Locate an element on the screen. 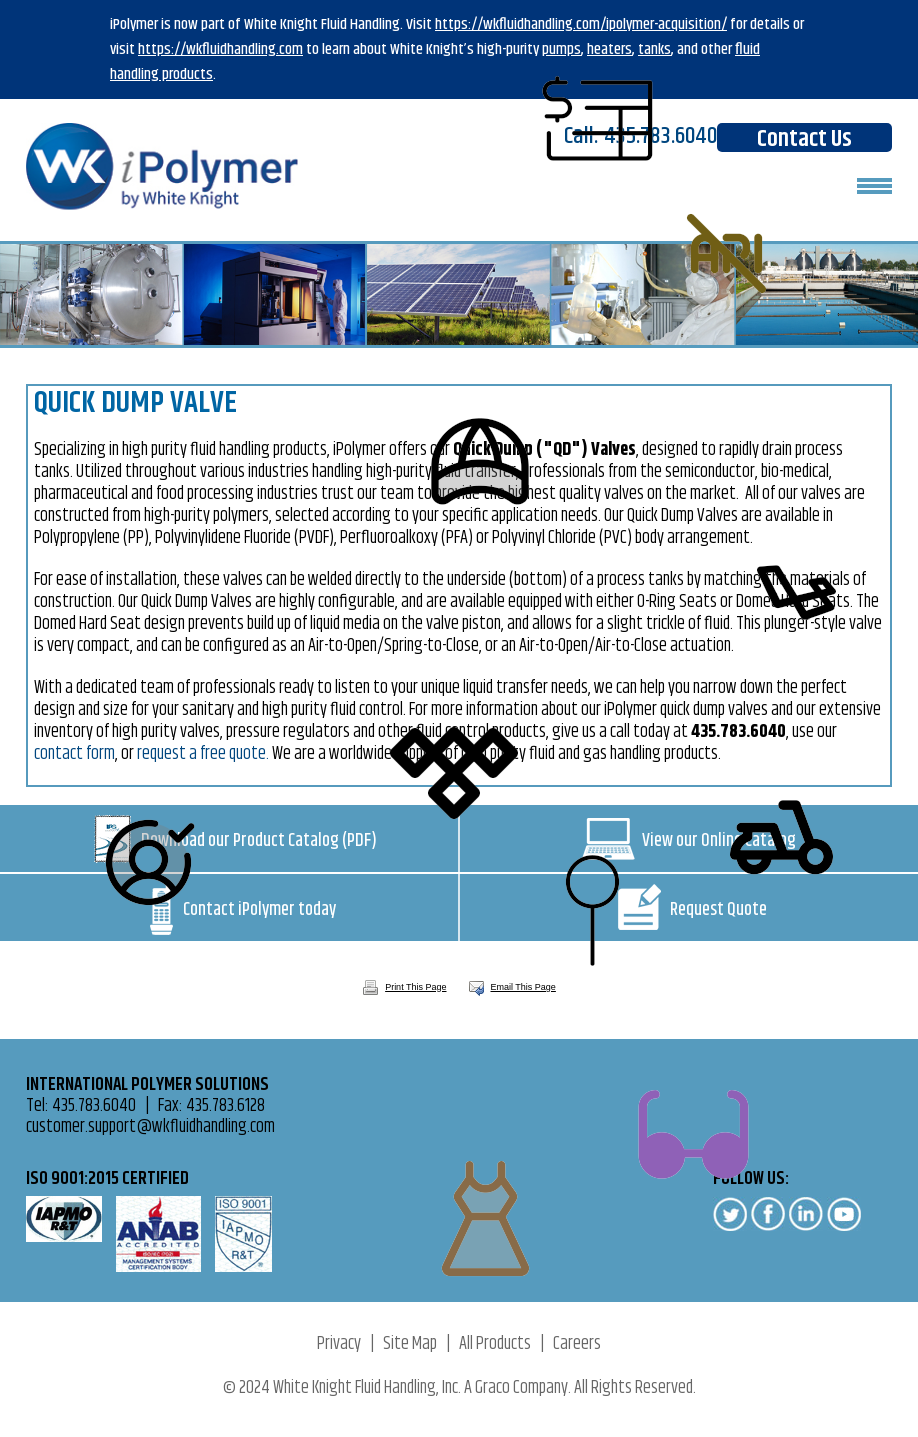 This screenshot has width=918, height=1437. mark a location on a map is located at coordinates (592, 910).